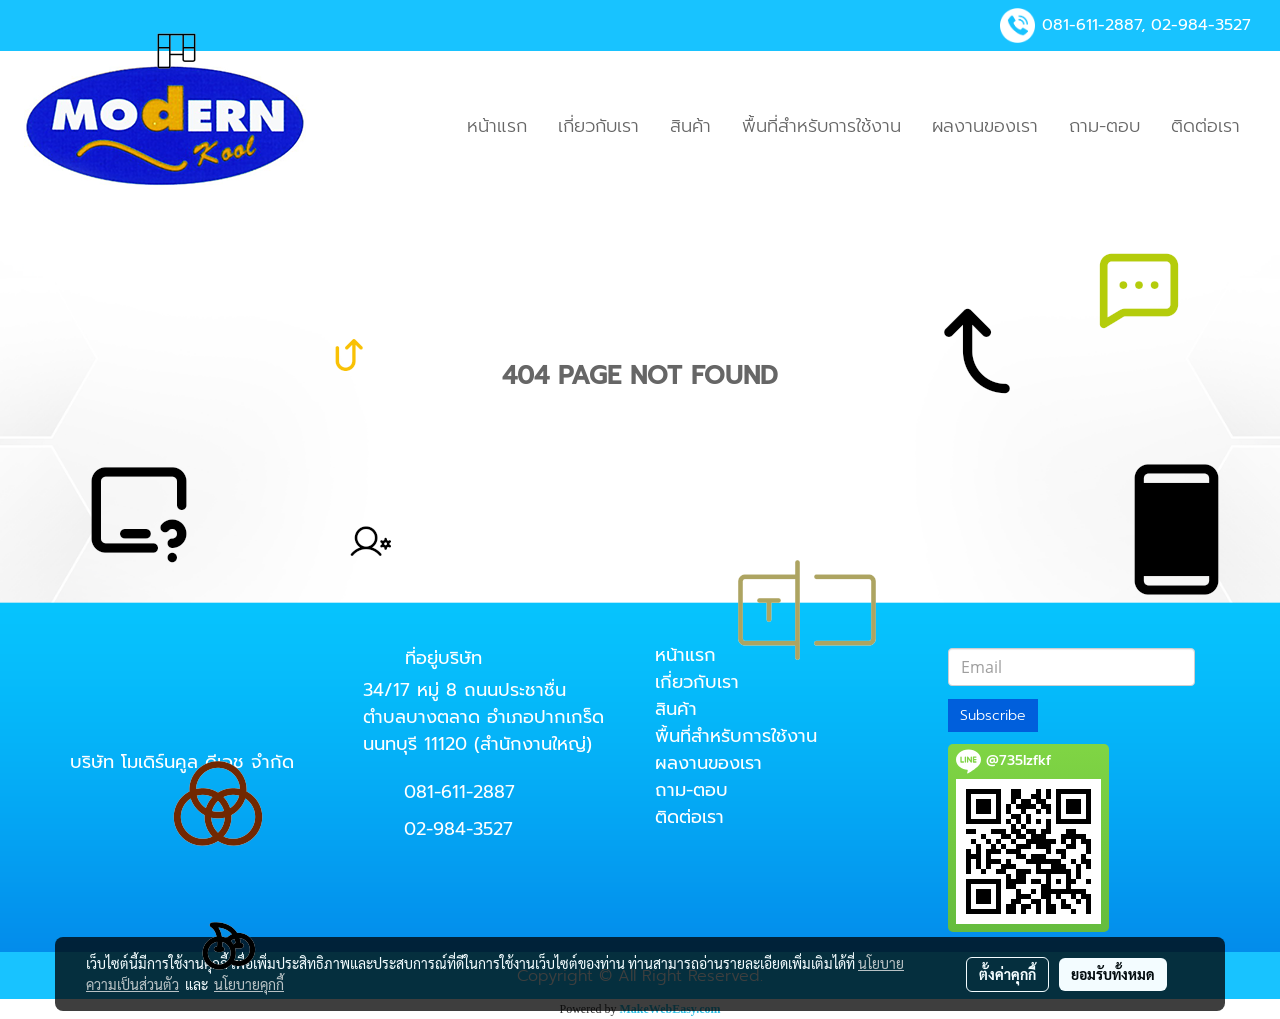 The width and height of the screenshot is (1280, 1019). Describe the element at coordinates (139, 510) in the screenshot. I see `tablet device help or support` at that location.